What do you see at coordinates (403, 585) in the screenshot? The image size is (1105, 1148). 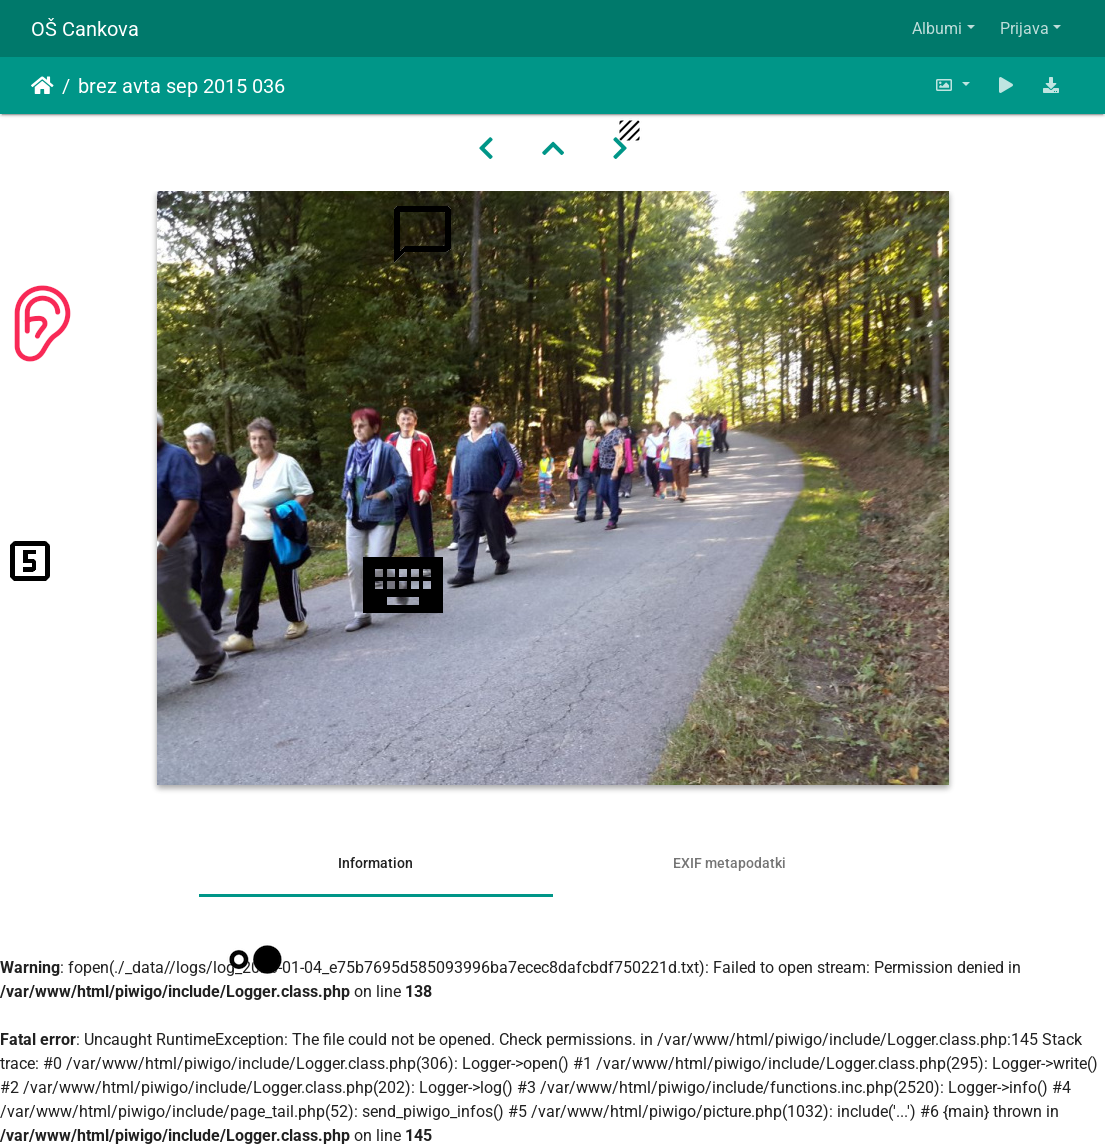 I see `open the on-screen keyboard` at bounding box center [403, 585].